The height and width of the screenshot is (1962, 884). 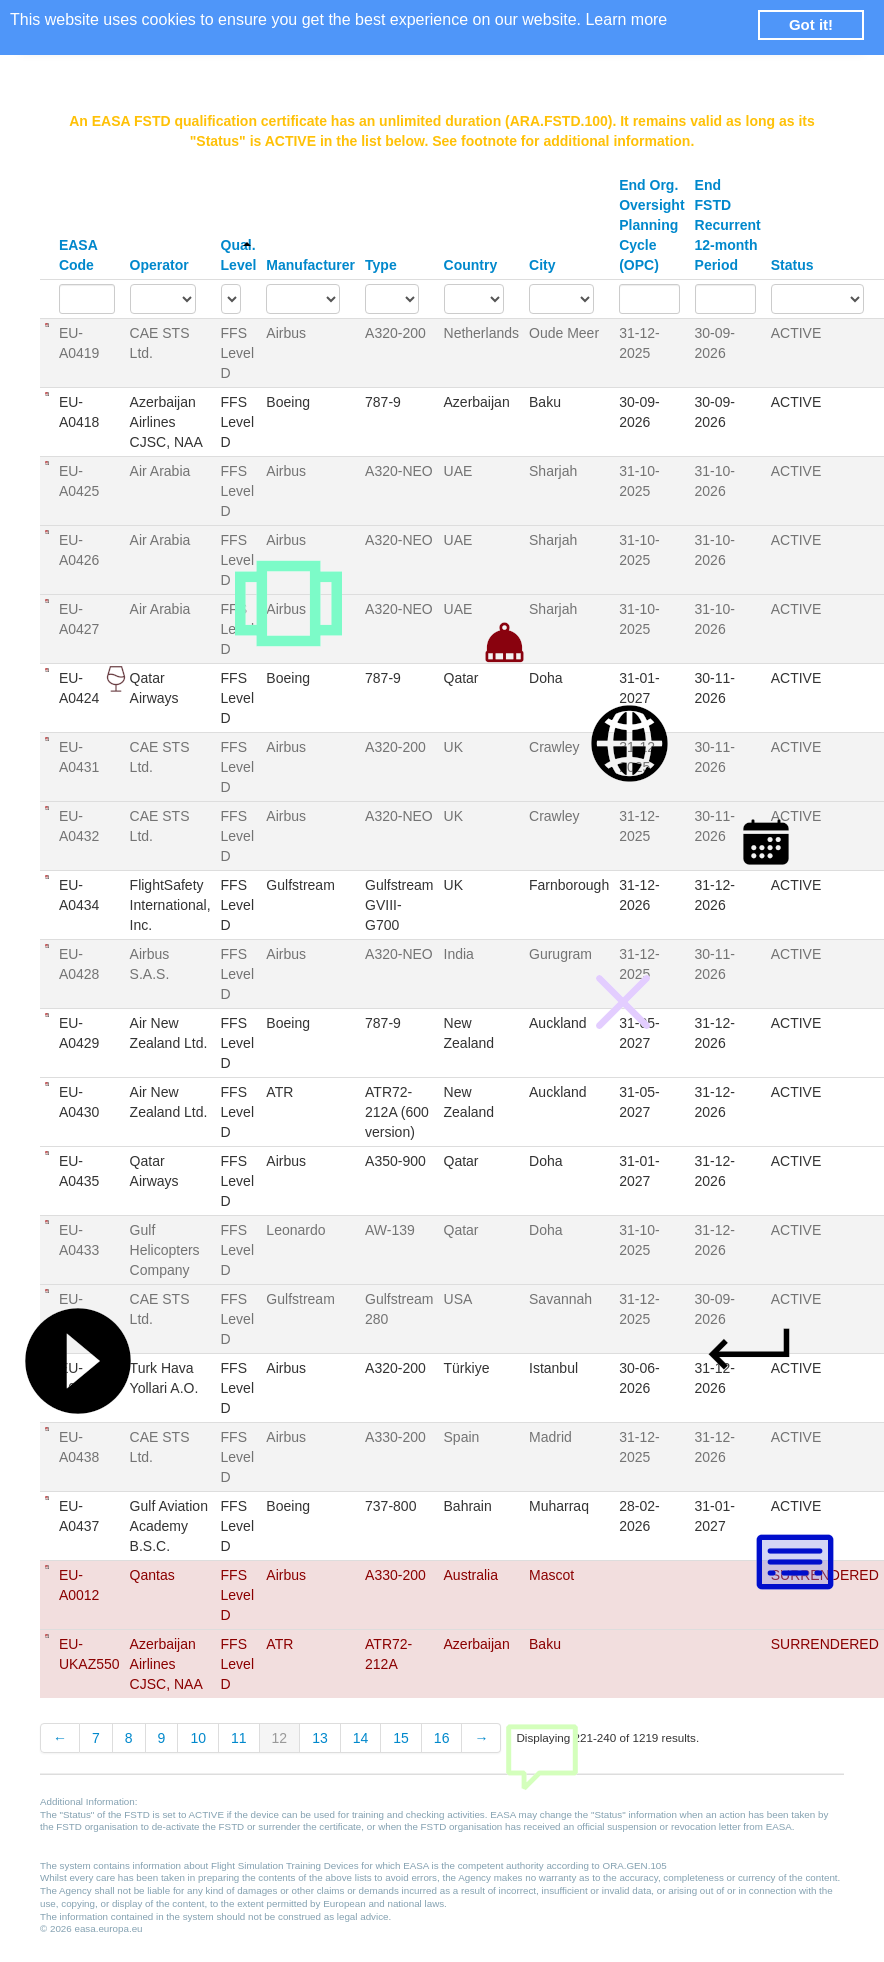 What do you see at coordinates (749, 1348) in the screenshot?
I see `return to previous item or step` at bounding box center [749, 1348].